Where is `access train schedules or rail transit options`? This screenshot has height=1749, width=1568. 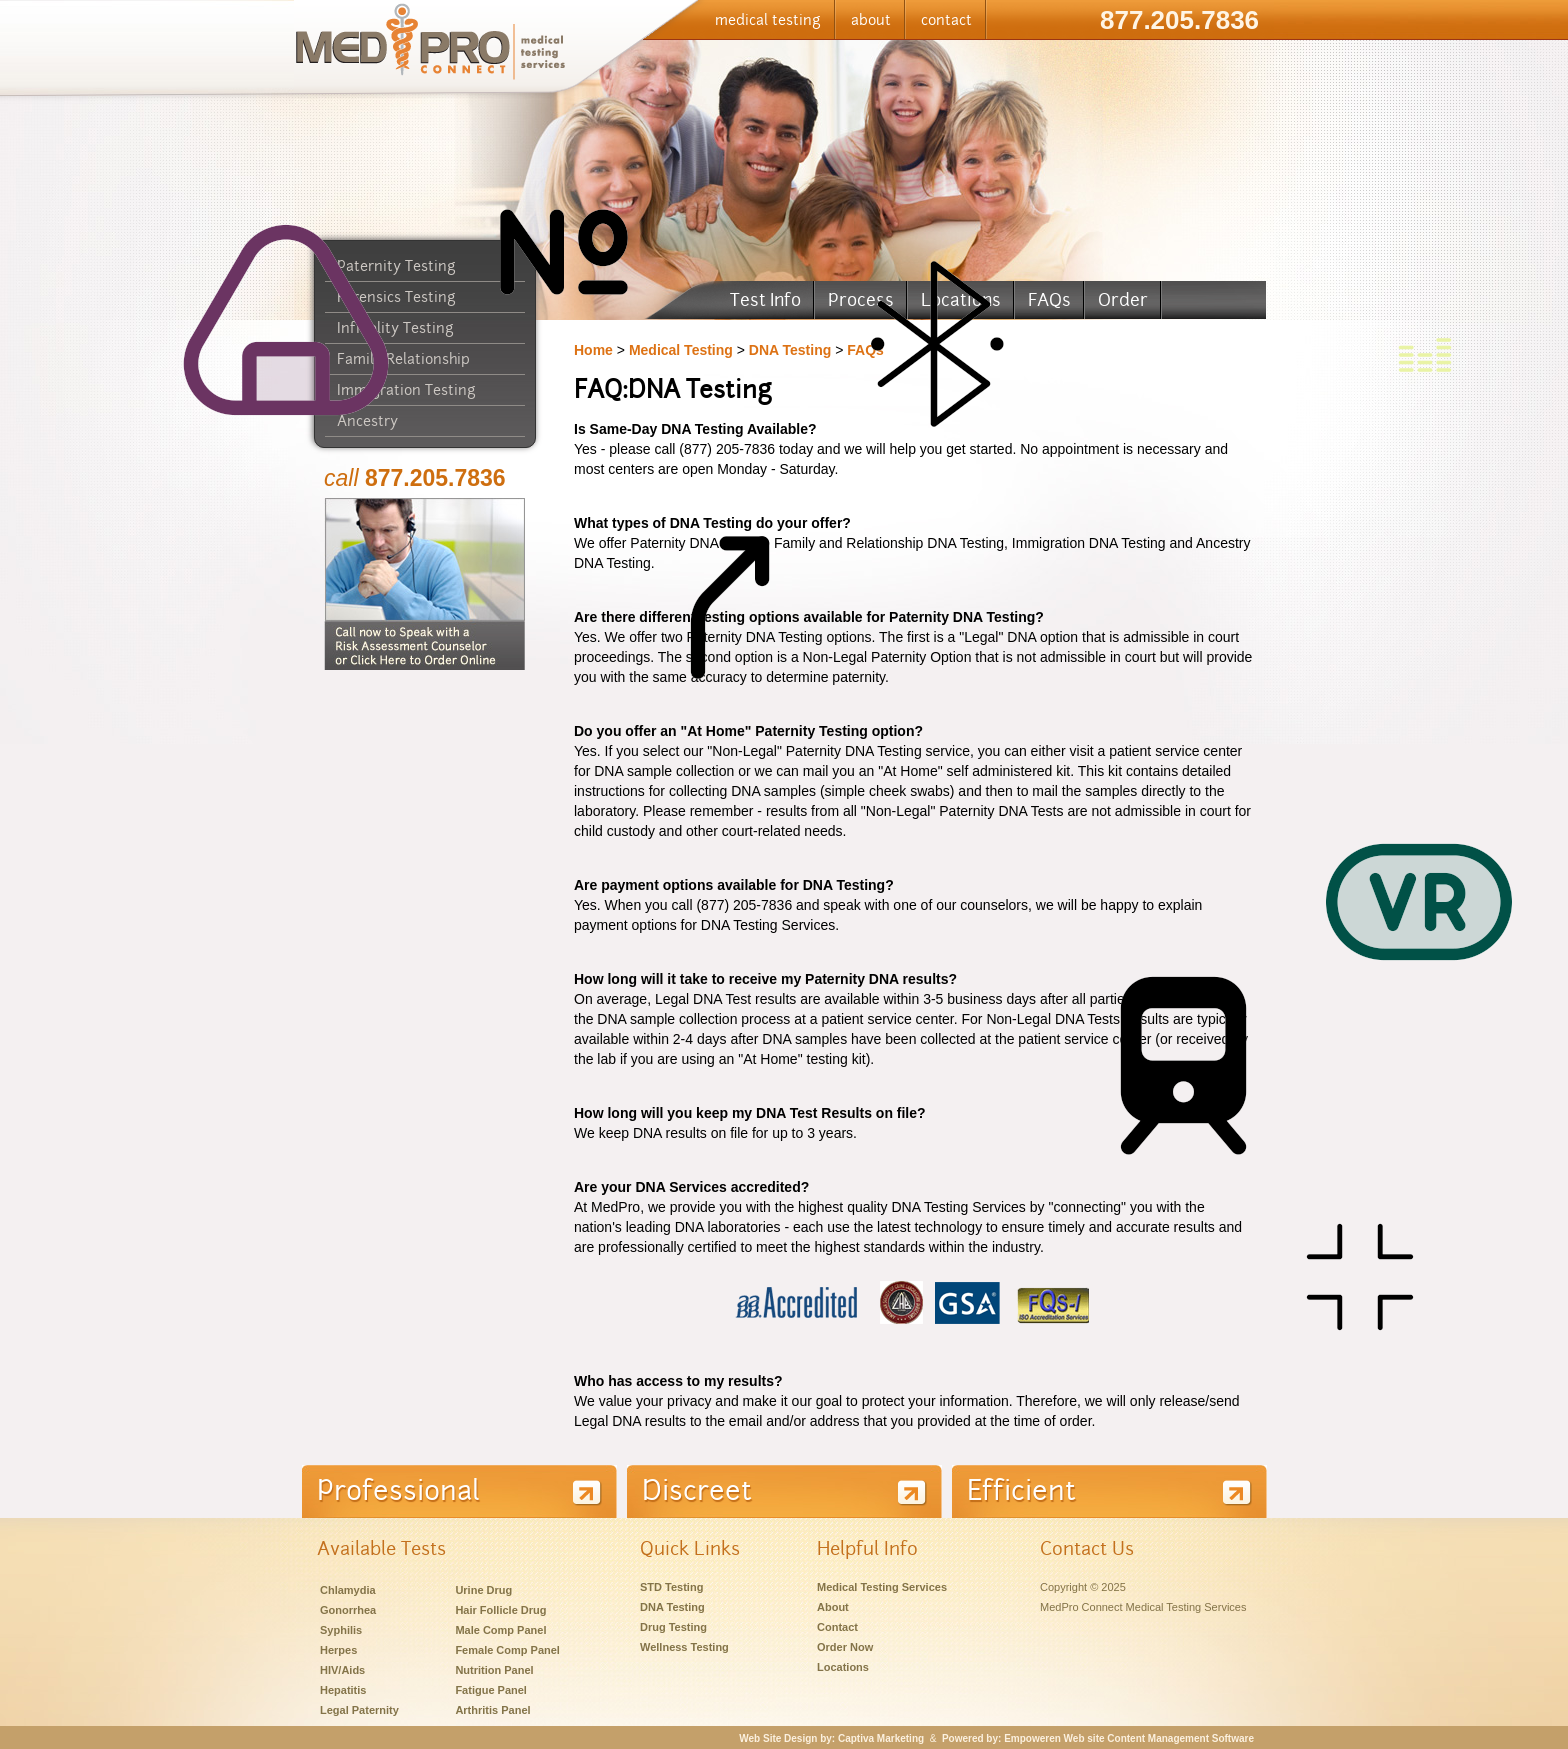 access train schedules or rail transit options is located at coordinates (1183, 1060).